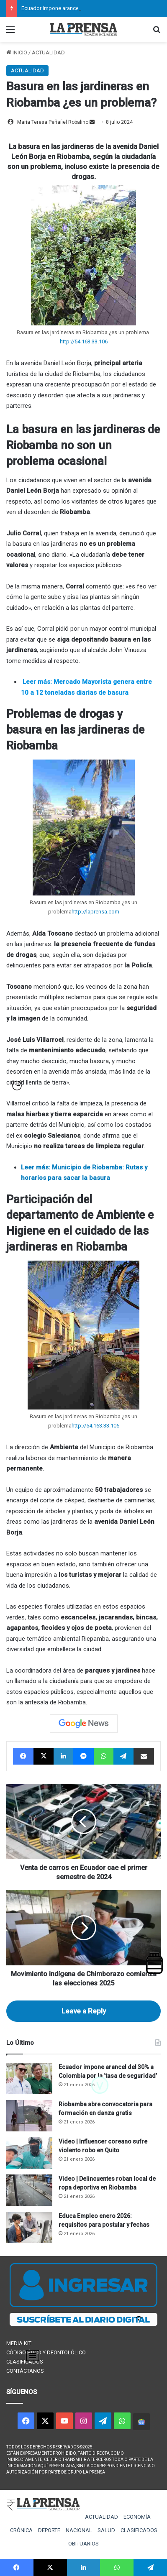  I want to click on view product or container details, so click(154, 1963).